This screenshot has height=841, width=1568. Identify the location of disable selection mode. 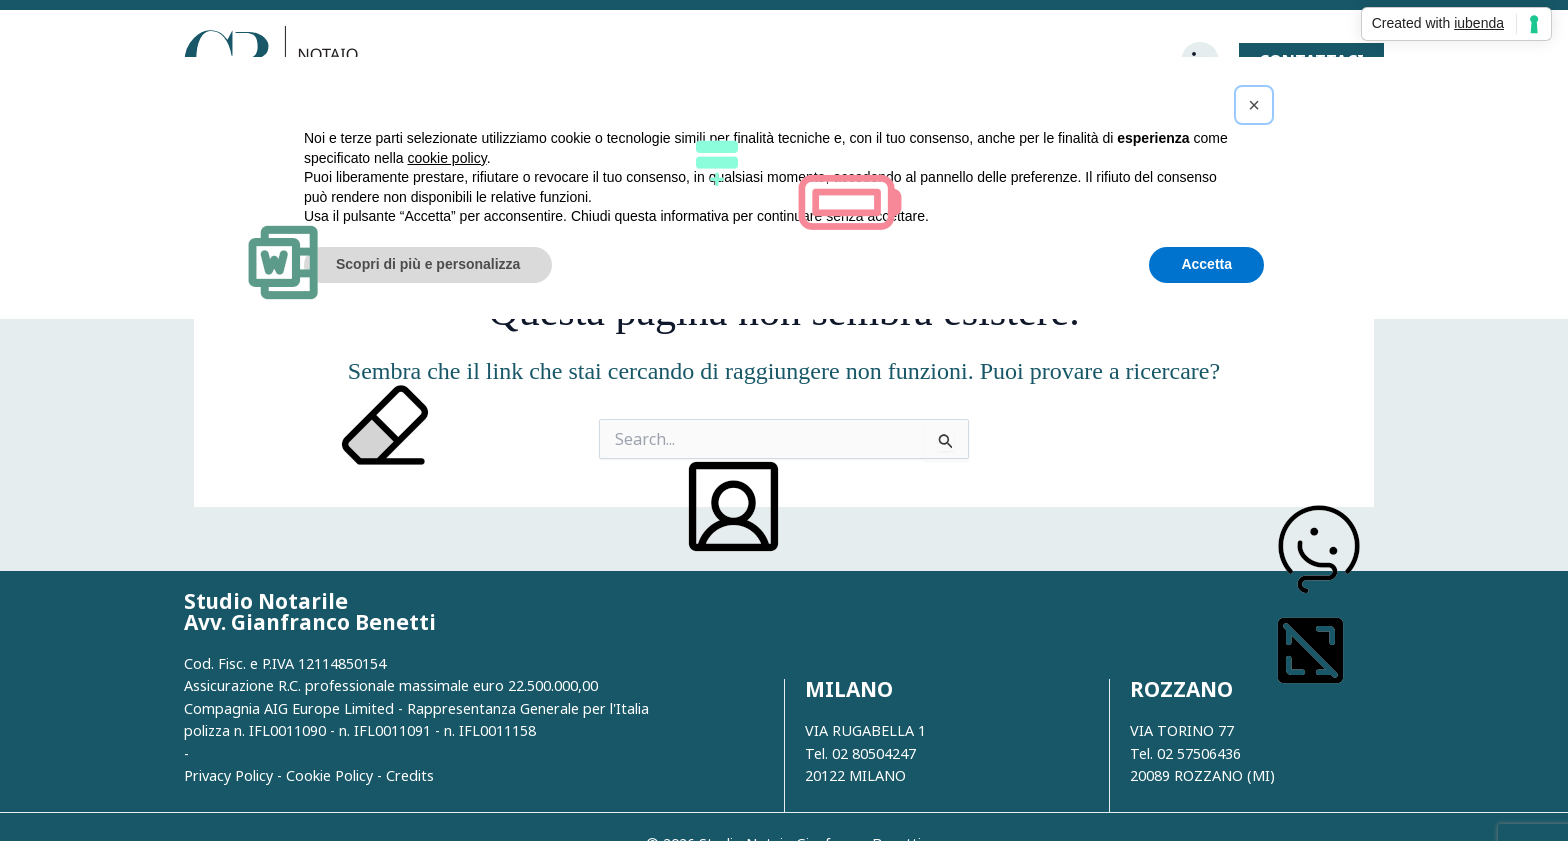
(1310, 650).